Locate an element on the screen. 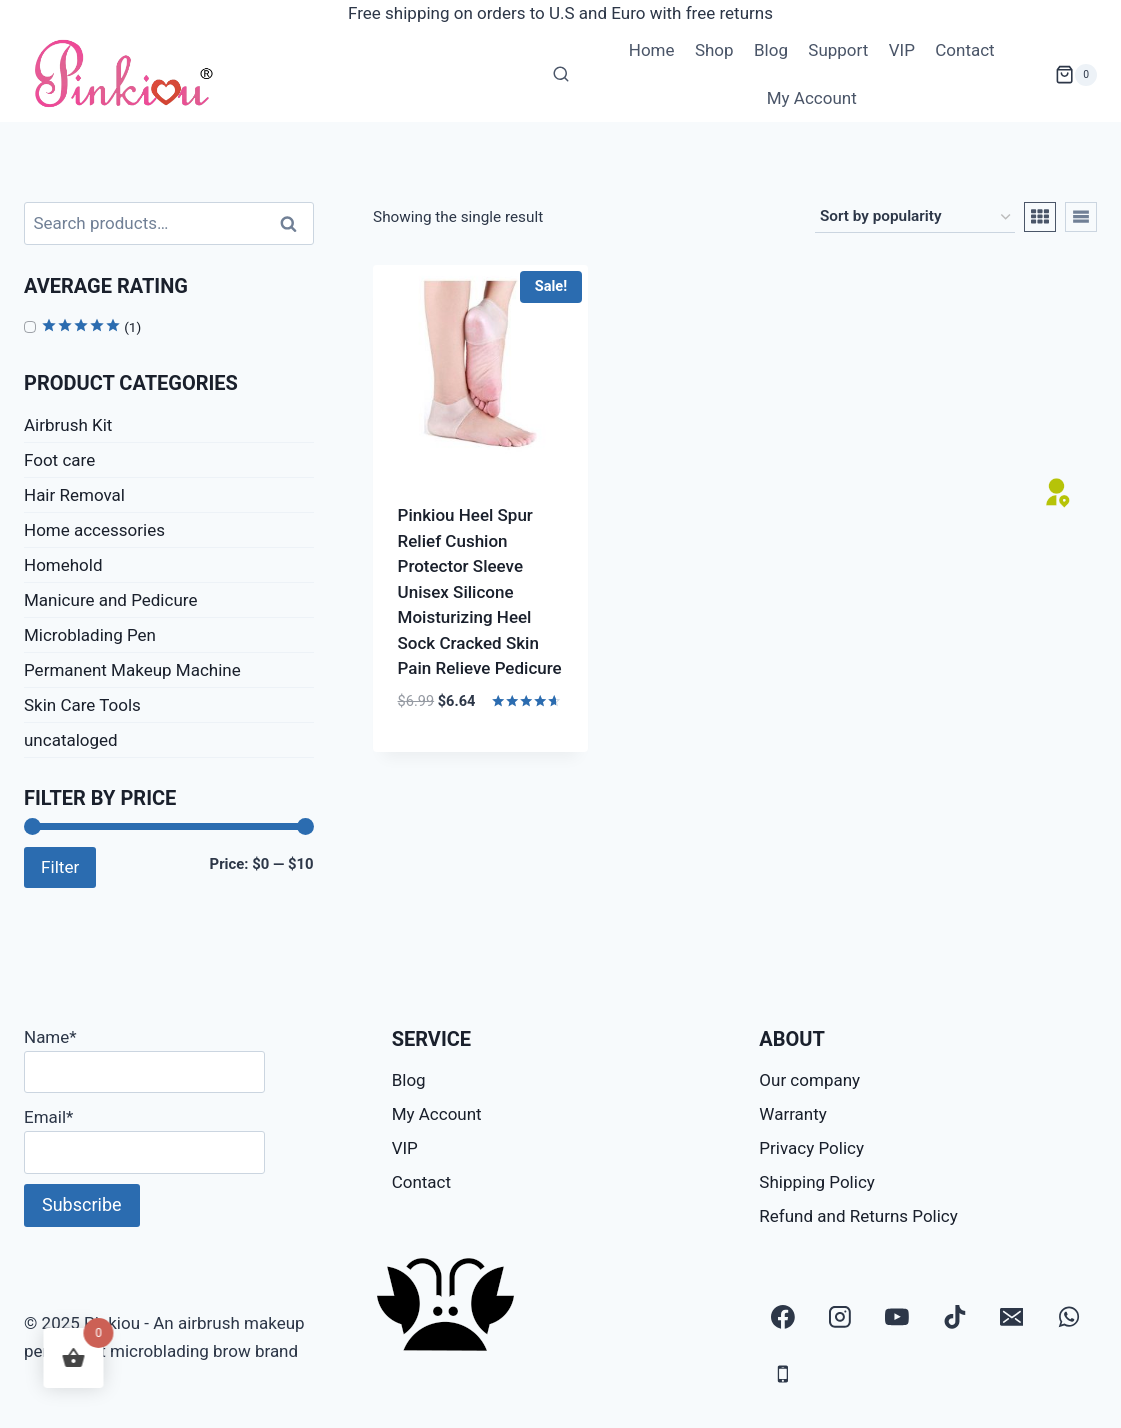 This screenshot has width=1121, height=1428. open homarr dashboard is located at coordinates (445, 1304).